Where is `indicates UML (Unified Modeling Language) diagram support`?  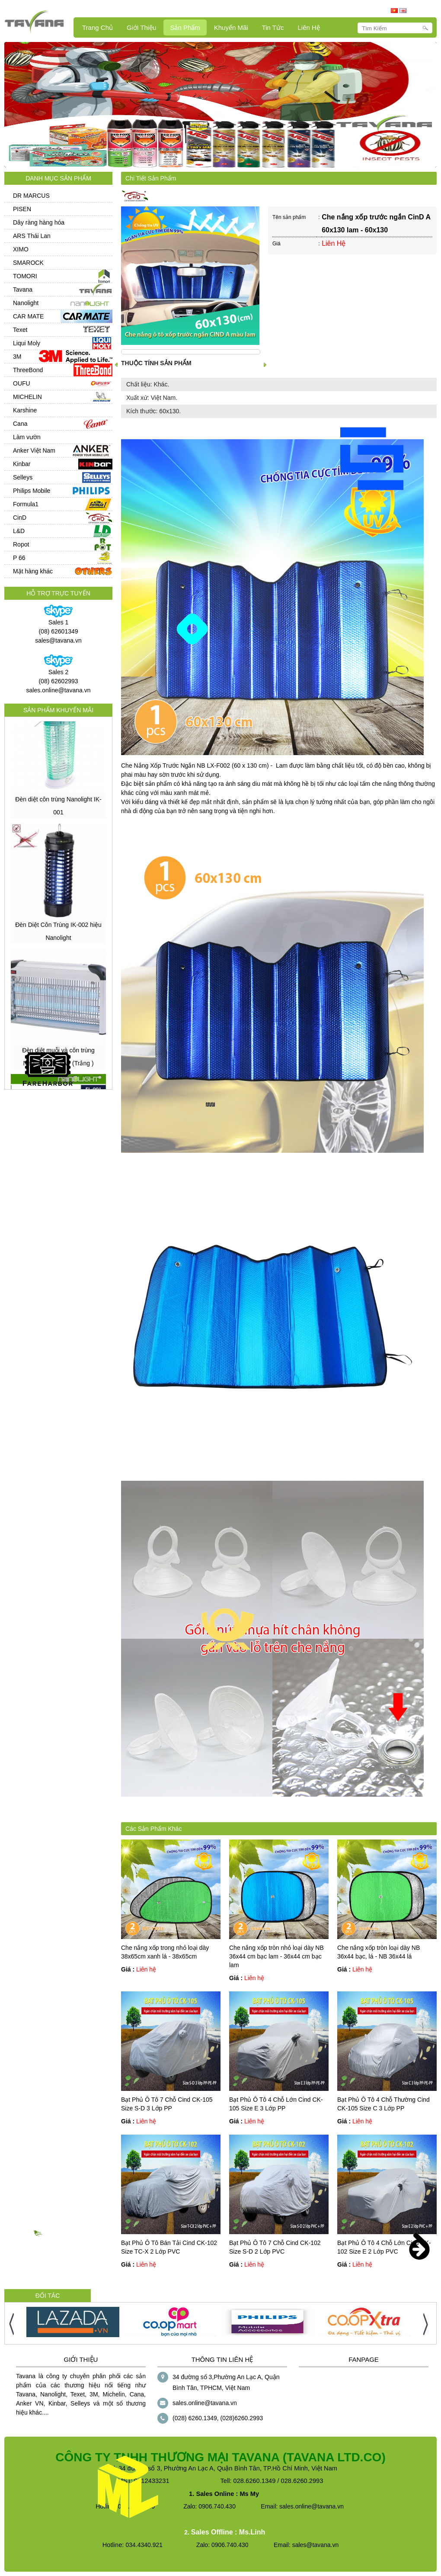
indicates UML (Unified Modeling Language) diagram support is located at coordinates (128, 2487).